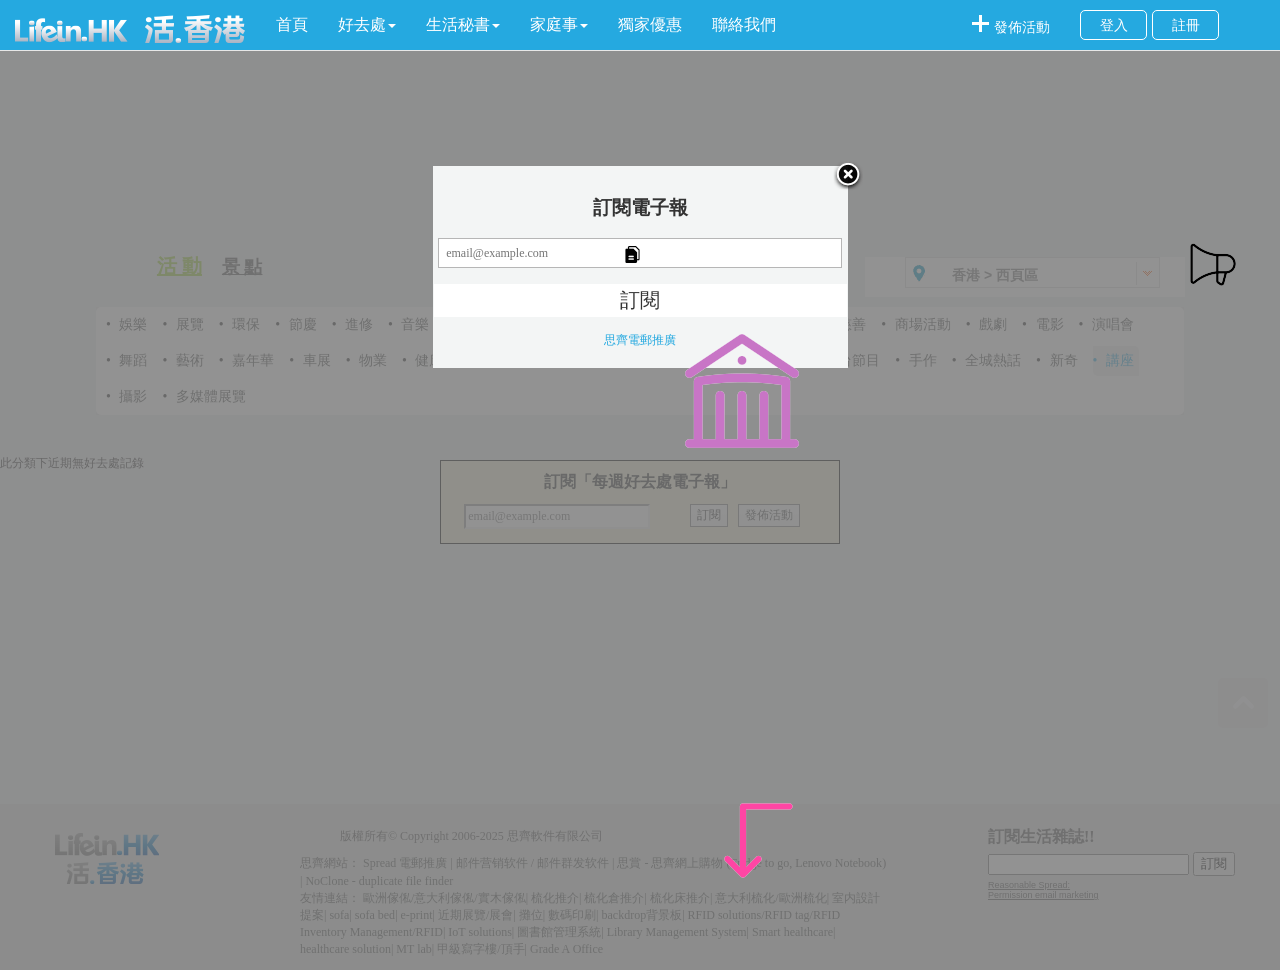  What do you see at coordinates (758, 840) in the screenshot?
I see `navigate back and down in a menu hierarchy` at bounding box center [758, 840].